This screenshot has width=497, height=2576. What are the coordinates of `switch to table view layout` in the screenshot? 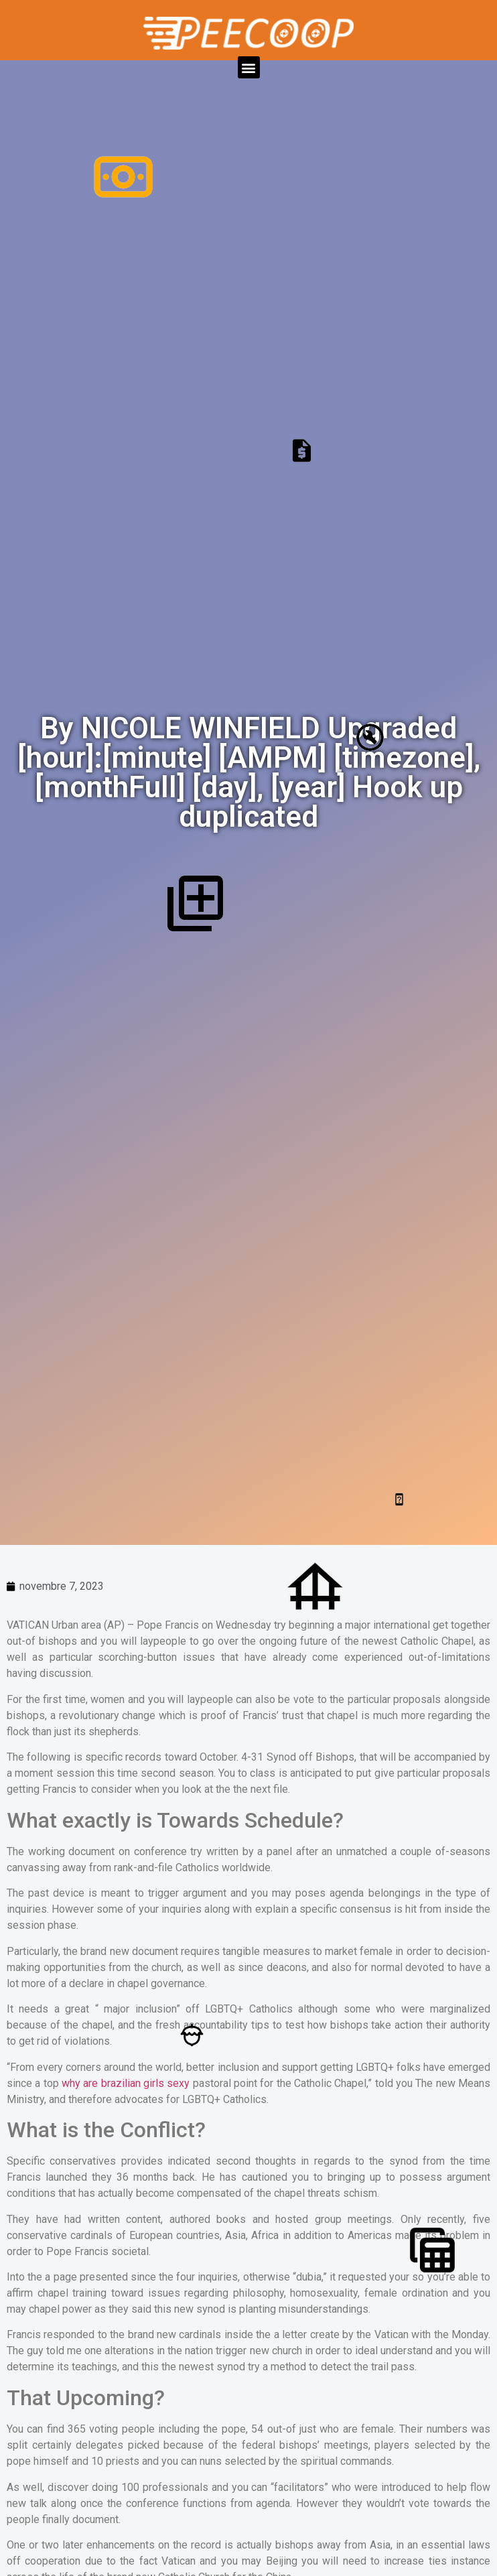 It's located at (432, 2250).